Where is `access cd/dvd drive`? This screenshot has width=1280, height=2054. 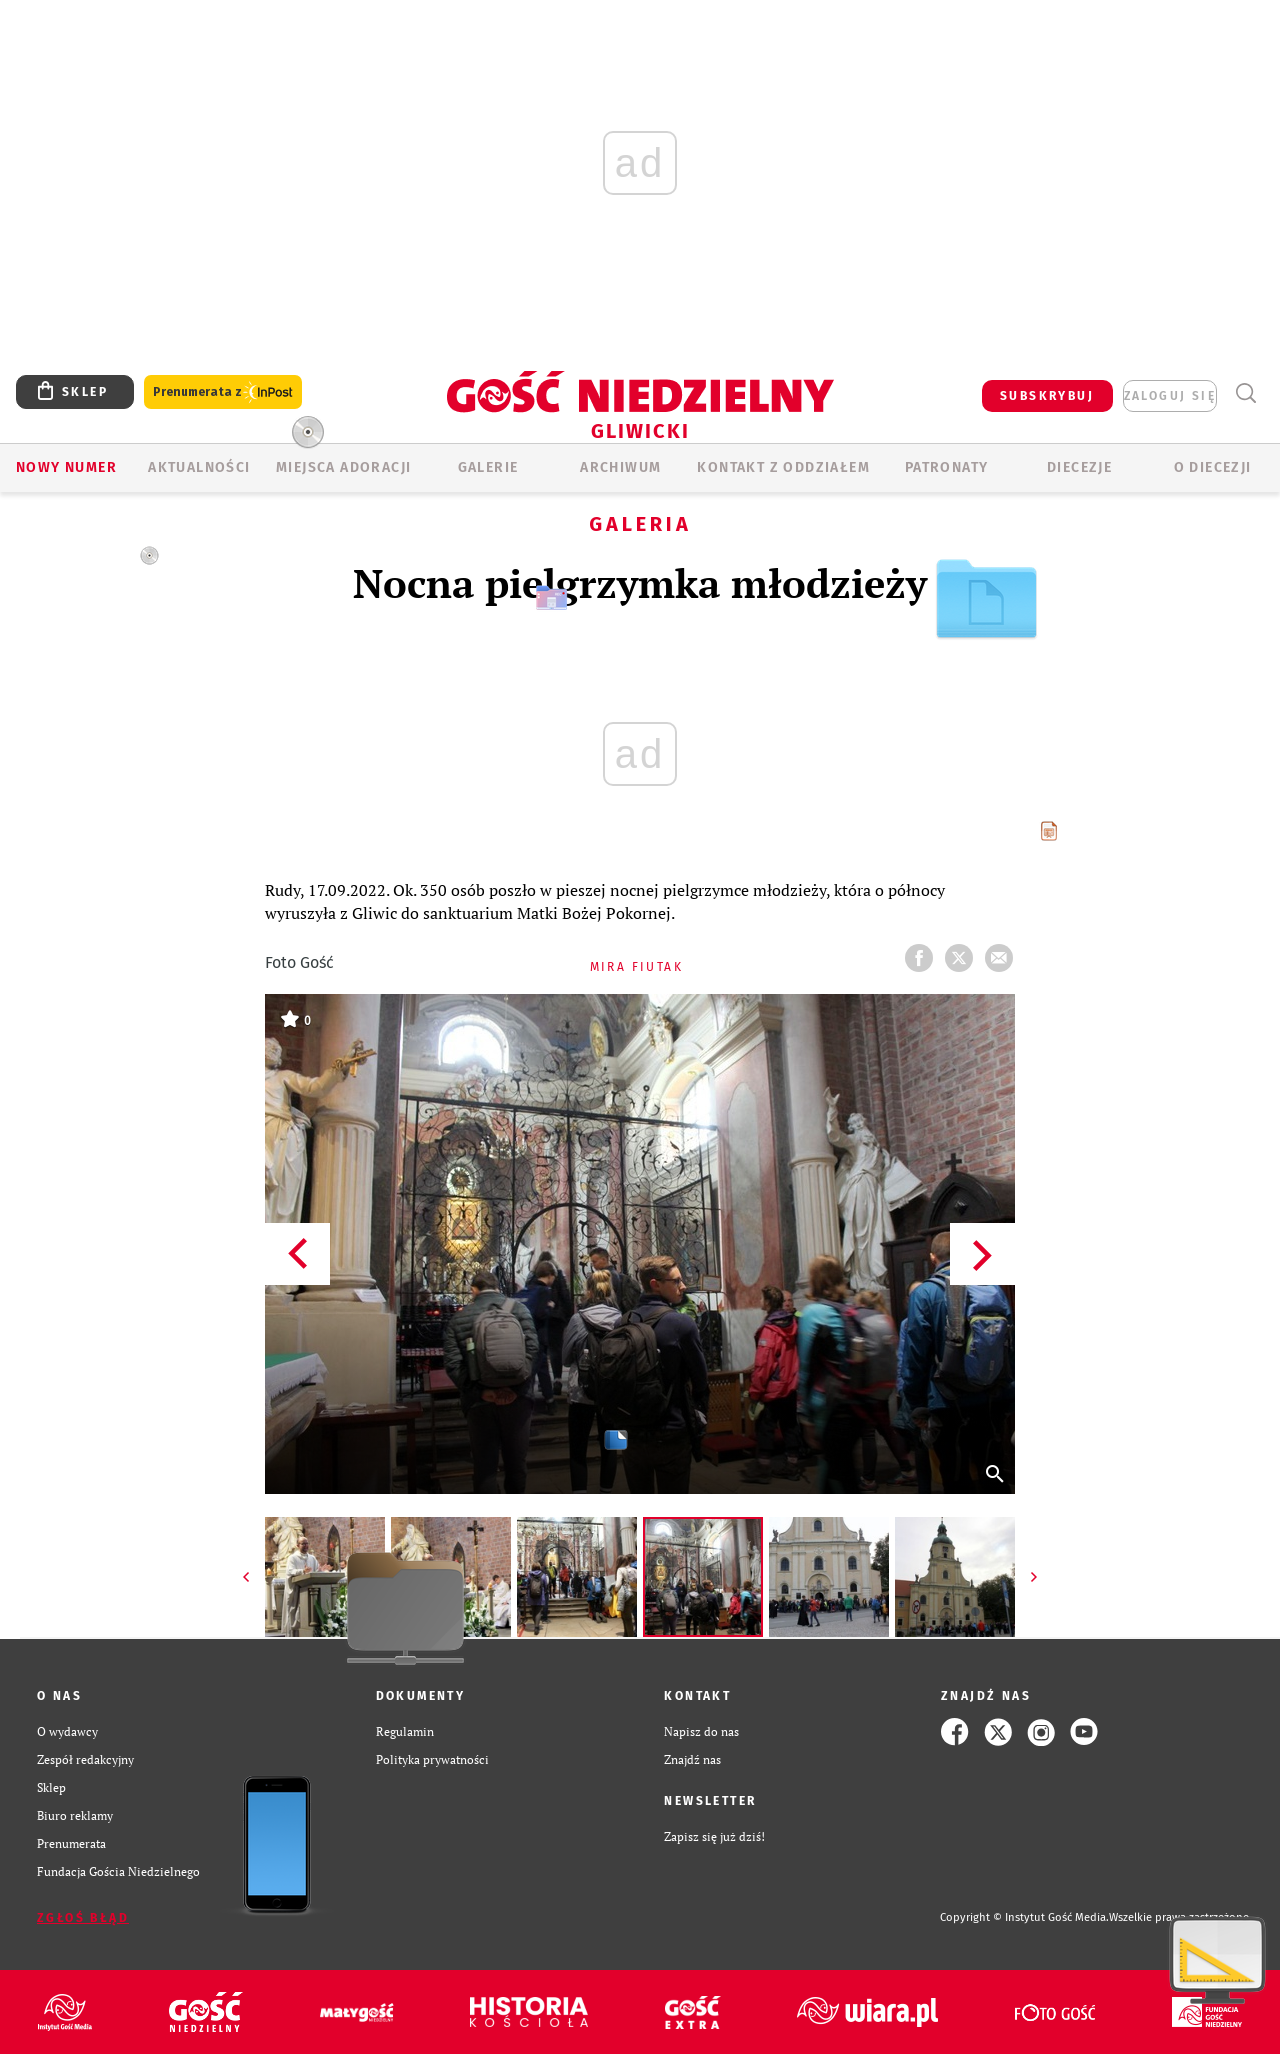
access cd/dvd drive is located at coordinates (308, 432).